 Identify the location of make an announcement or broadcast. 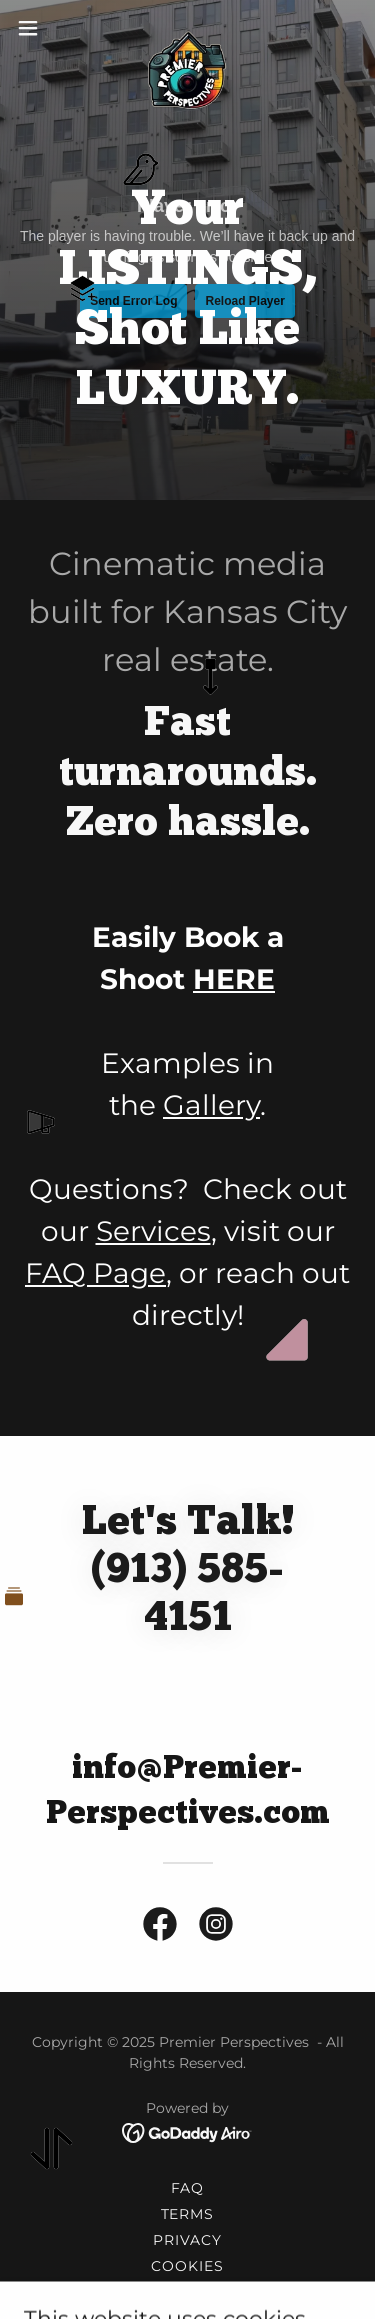
(40, 1123).